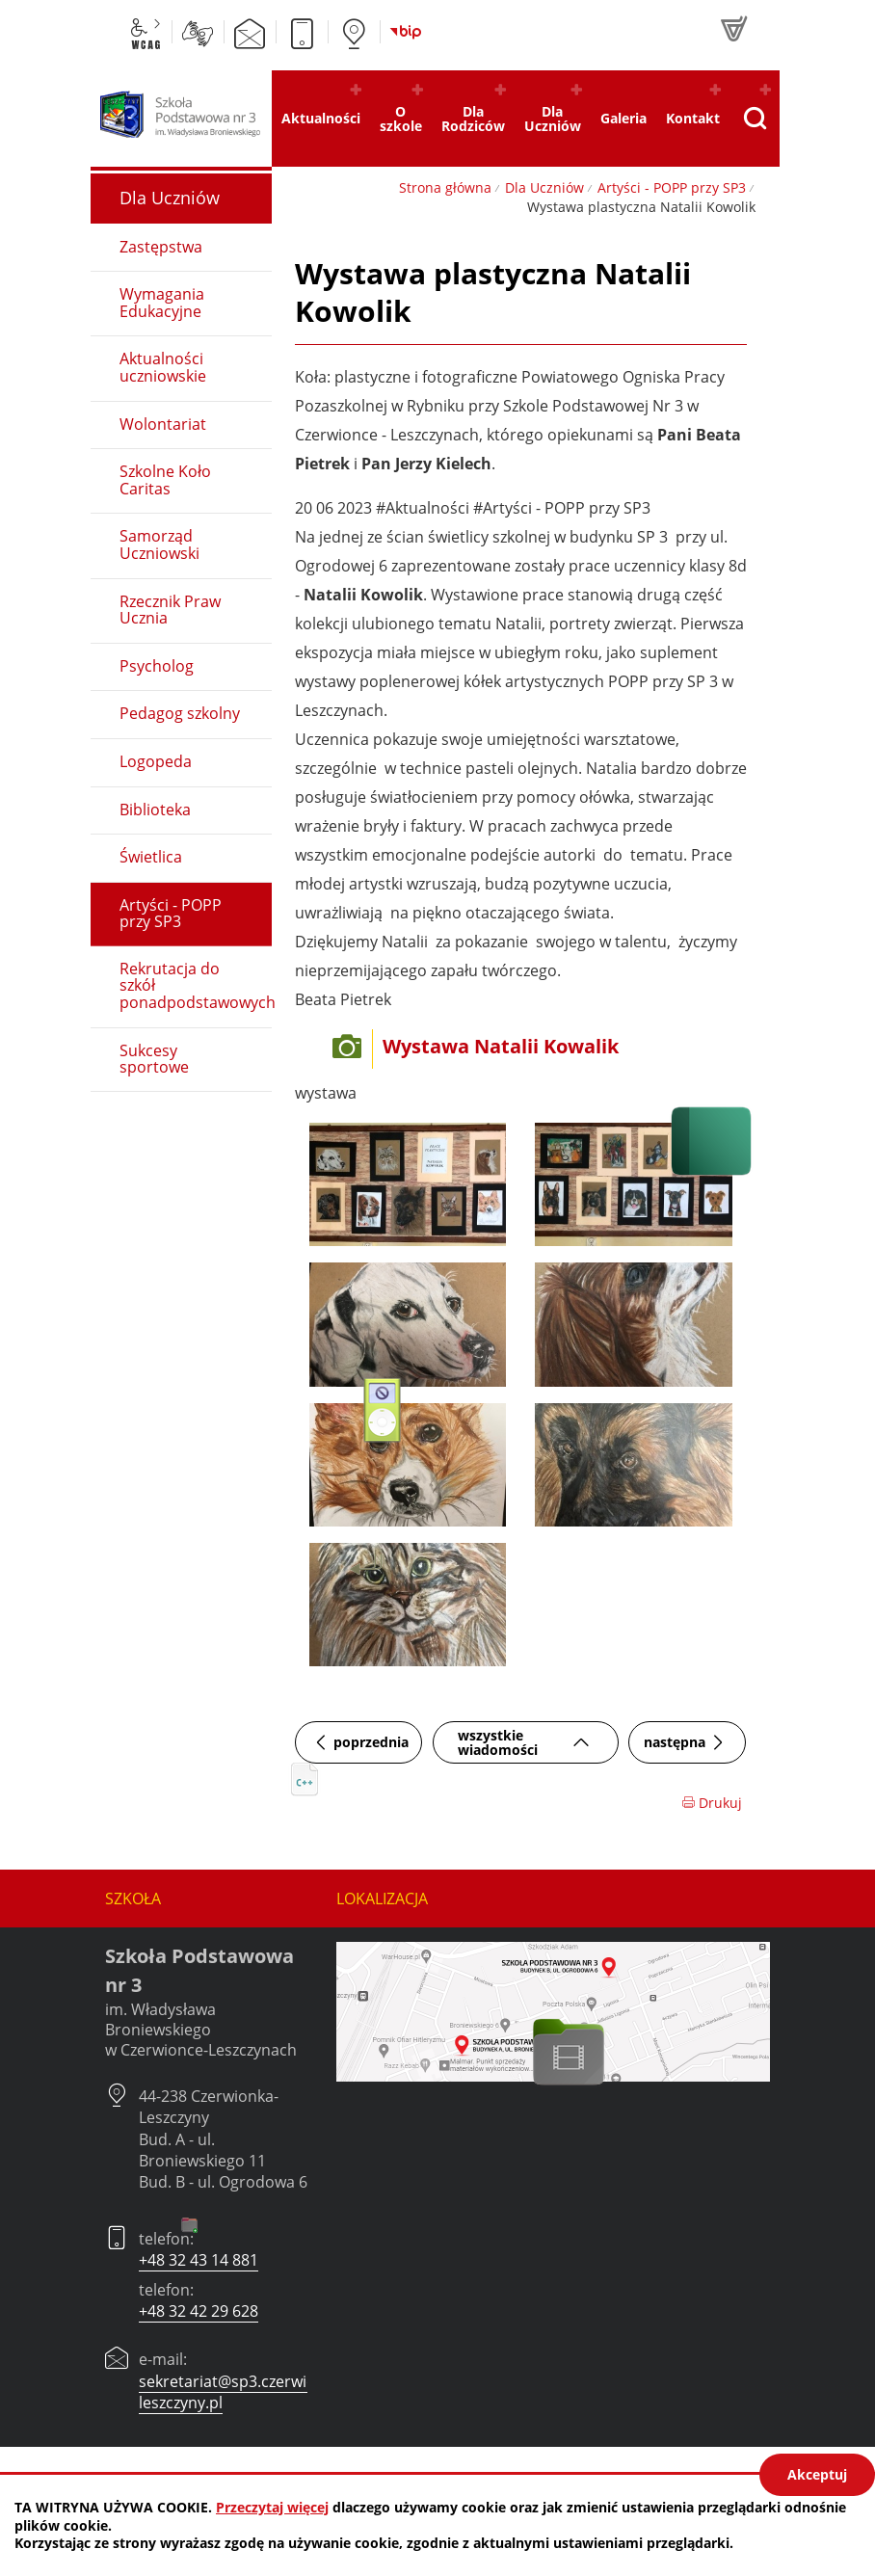  What do you see at coordinates (189, 2224) in the screenshot?
I see `create a new folder` at bounding box center [189, 2224].